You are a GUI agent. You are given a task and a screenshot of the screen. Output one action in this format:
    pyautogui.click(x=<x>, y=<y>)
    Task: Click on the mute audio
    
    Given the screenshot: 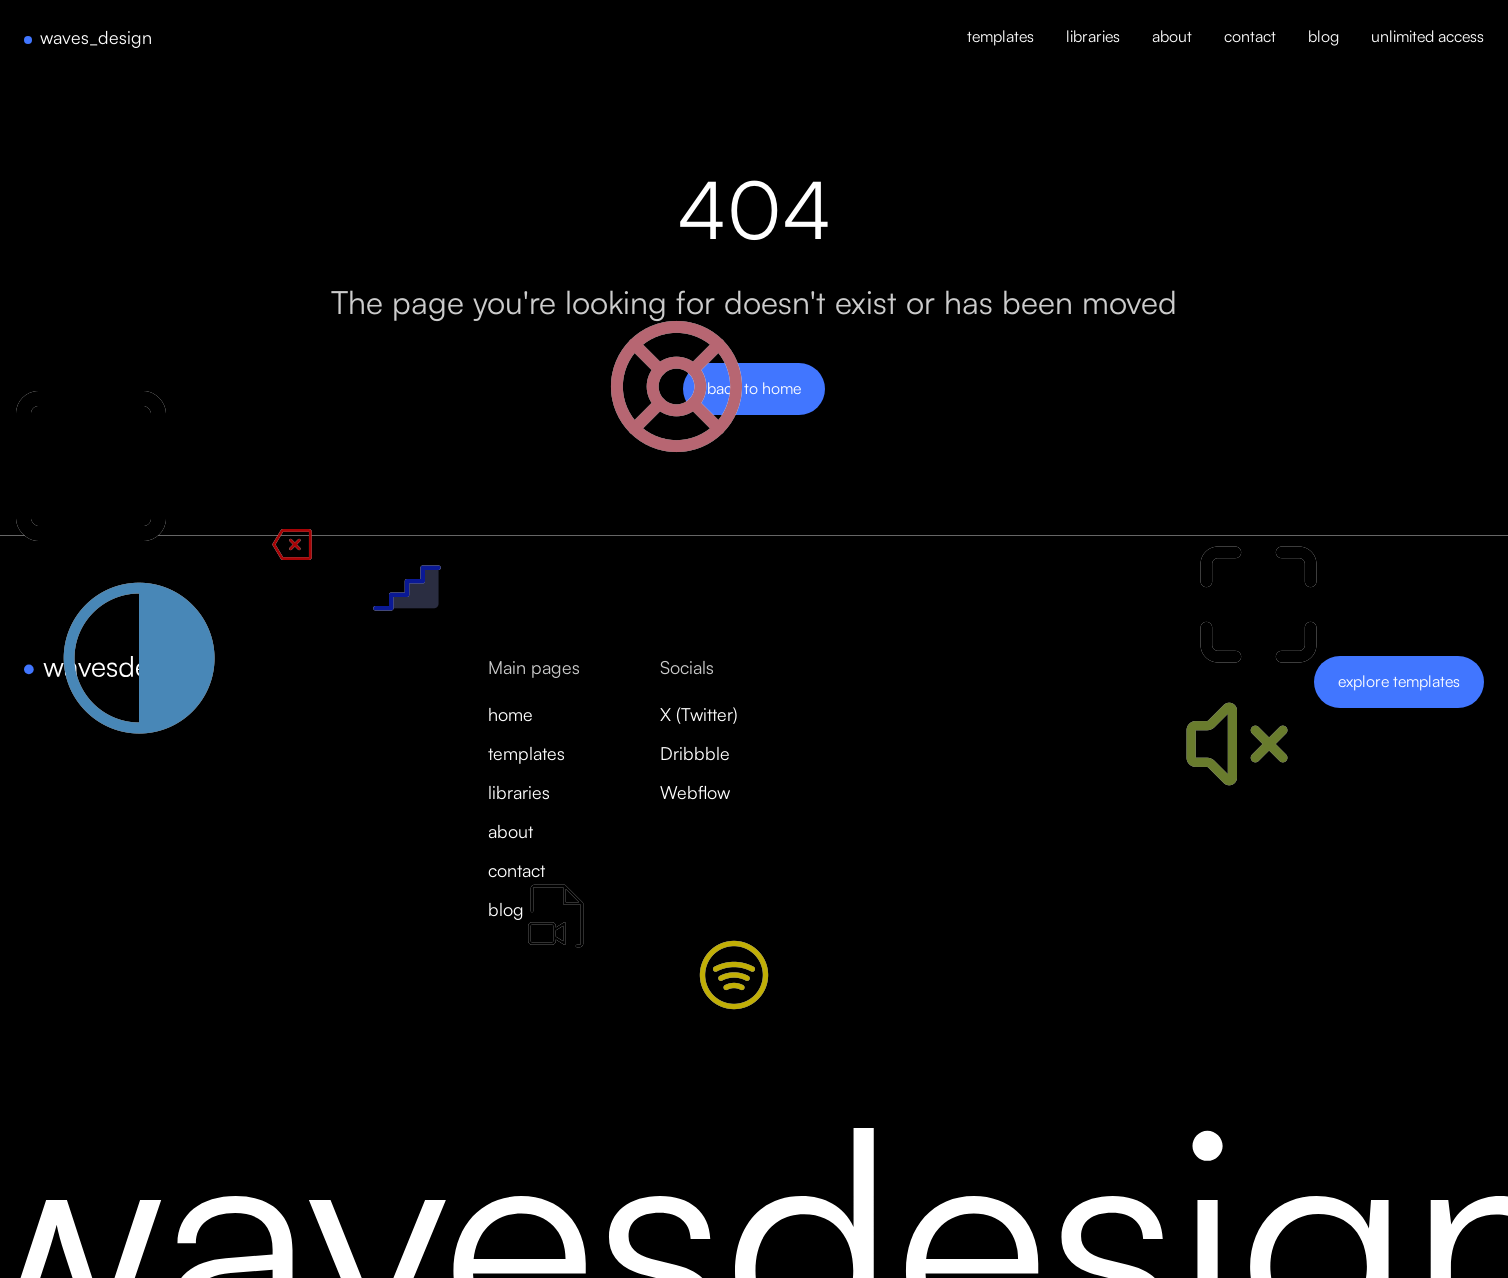 What is the action you would take?
    pyautogui.click(x=1237, y=744)
    